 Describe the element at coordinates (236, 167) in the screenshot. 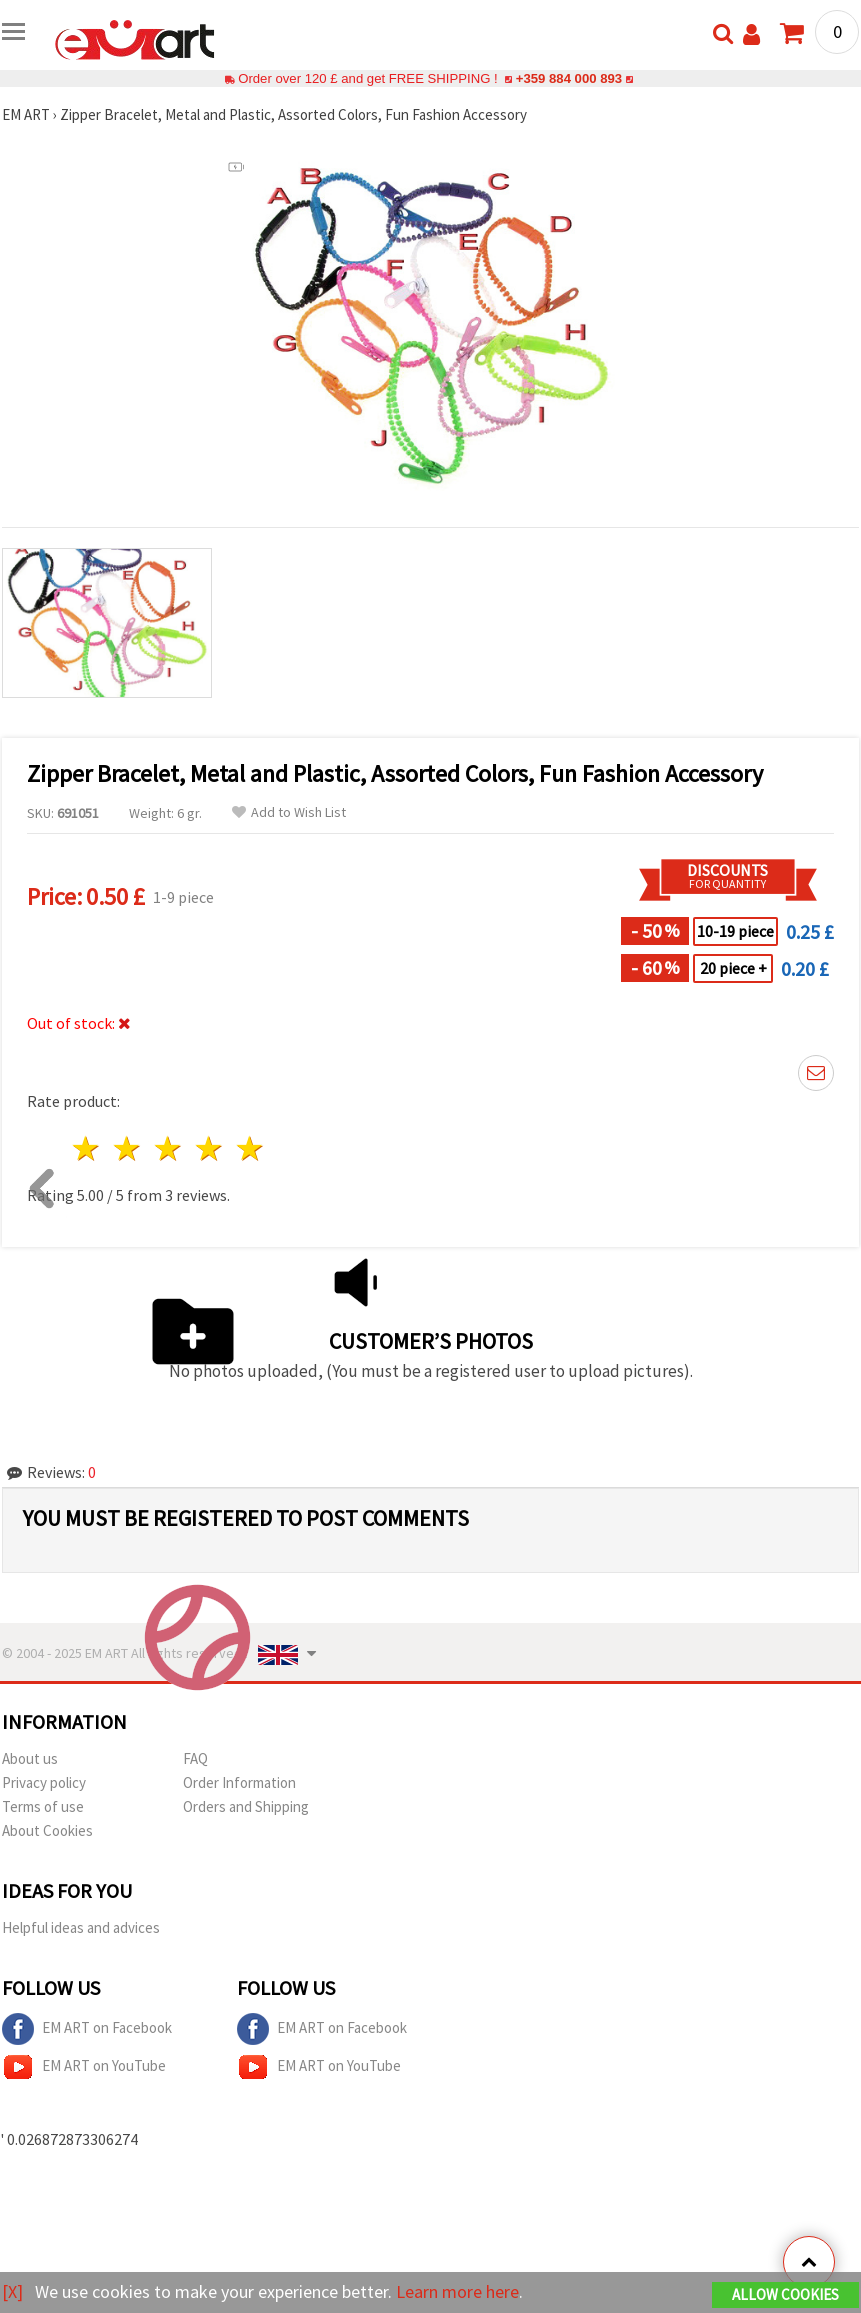

I see `indicates device is currently charging` at that location.